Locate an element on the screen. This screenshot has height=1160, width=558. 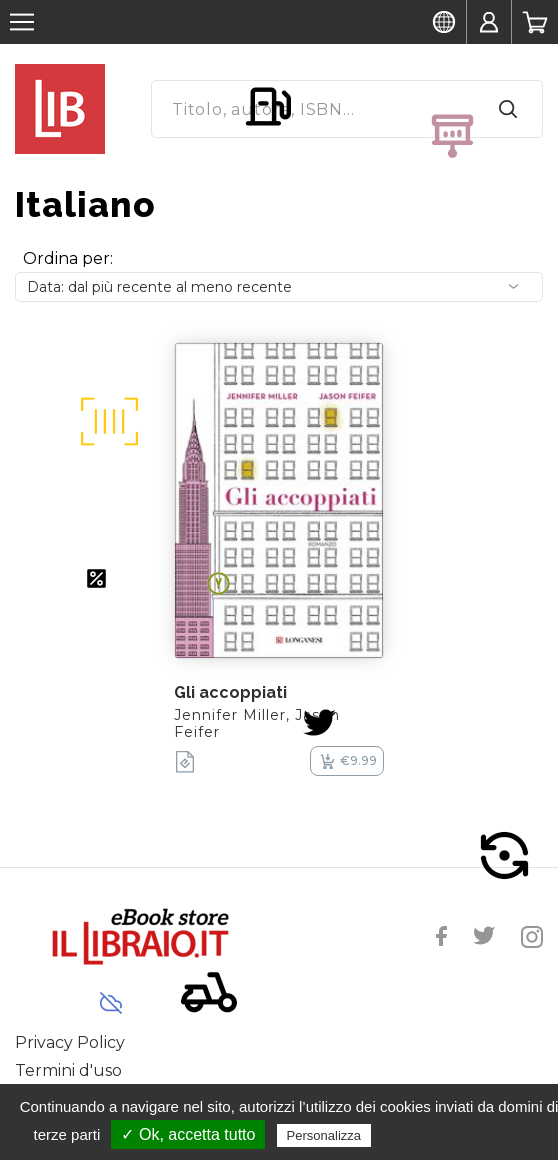
view discount or promotional offer is located at coordinates (96, 578).